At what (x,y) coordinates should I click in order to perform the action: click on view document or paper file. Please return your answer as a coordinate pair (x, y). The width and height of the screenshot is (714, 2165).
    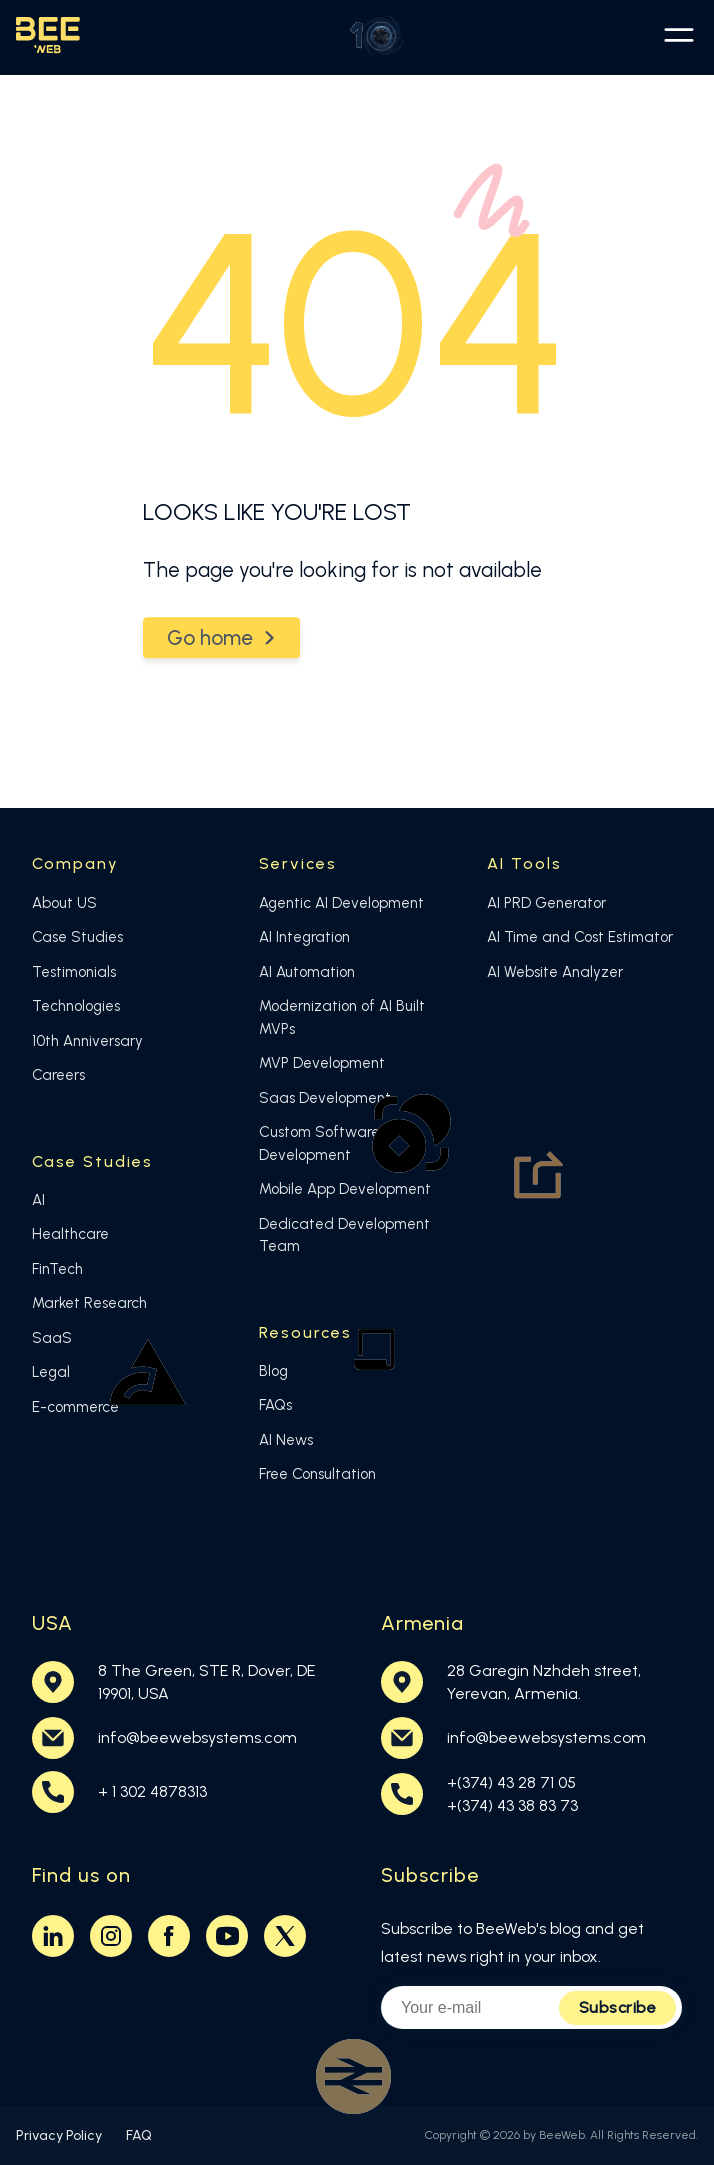
    Looking at the image, I should click on (376, 1349).